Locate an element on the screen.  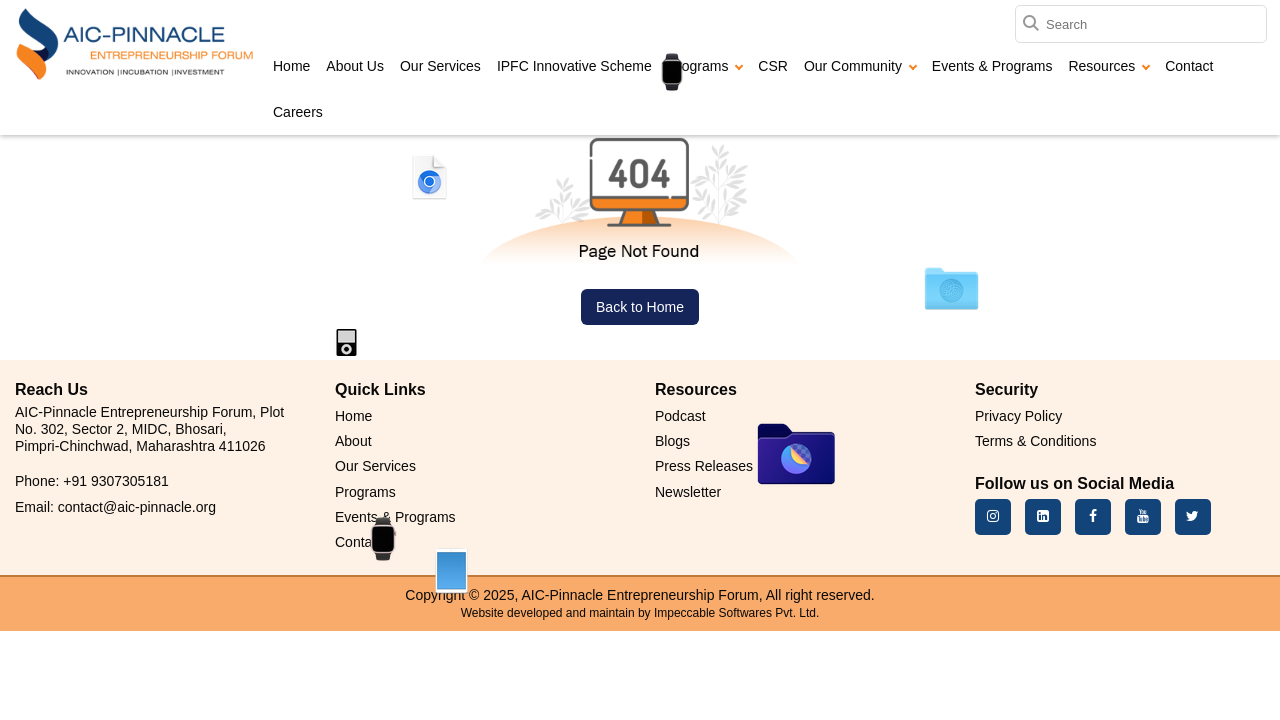
open wondershare pixcut project folder is located at coordinates (796, 456).